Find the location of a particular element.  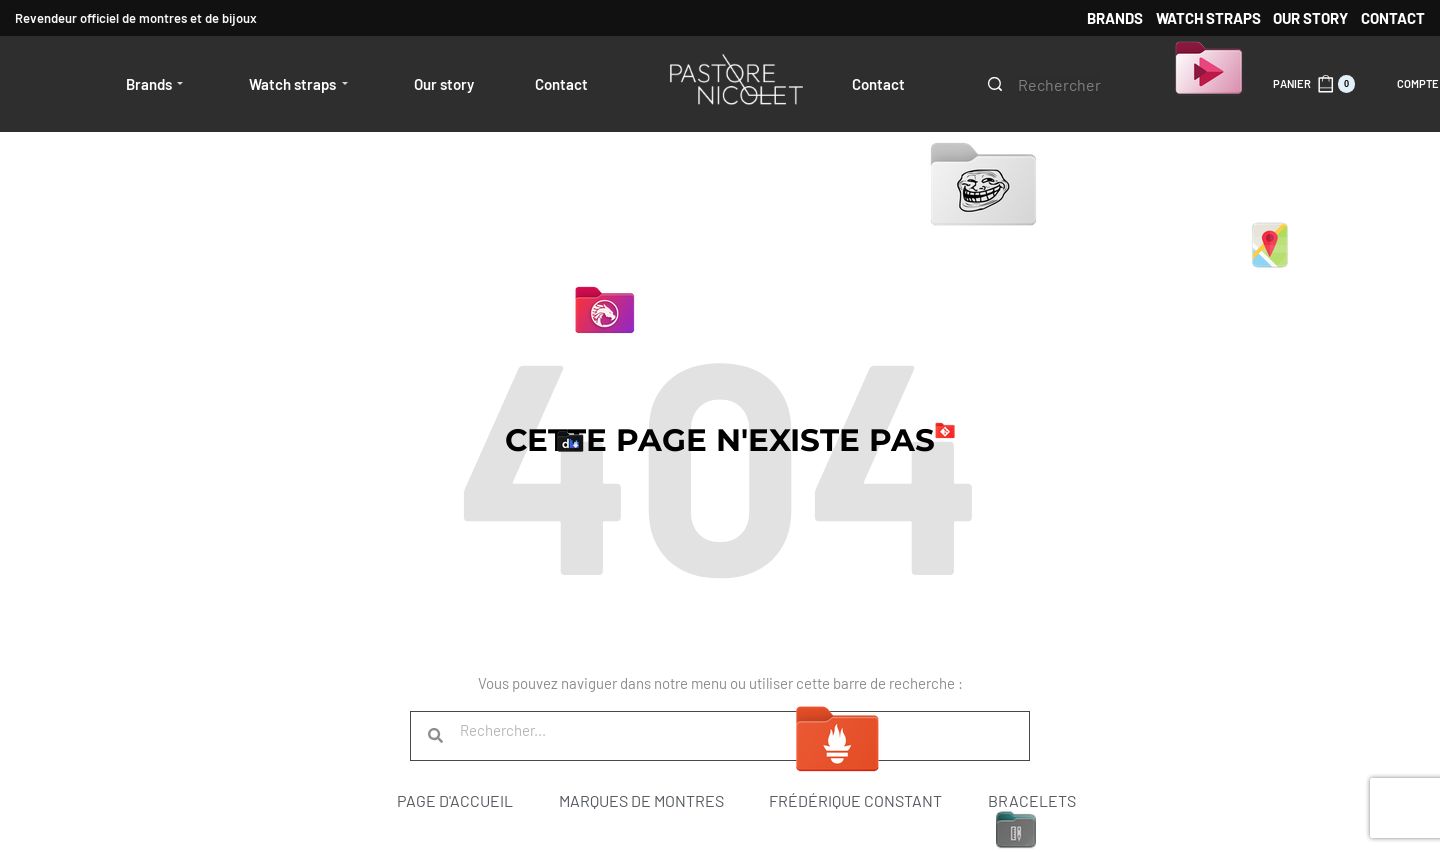

open your meme collection folder is located at coordinates (983, 187).